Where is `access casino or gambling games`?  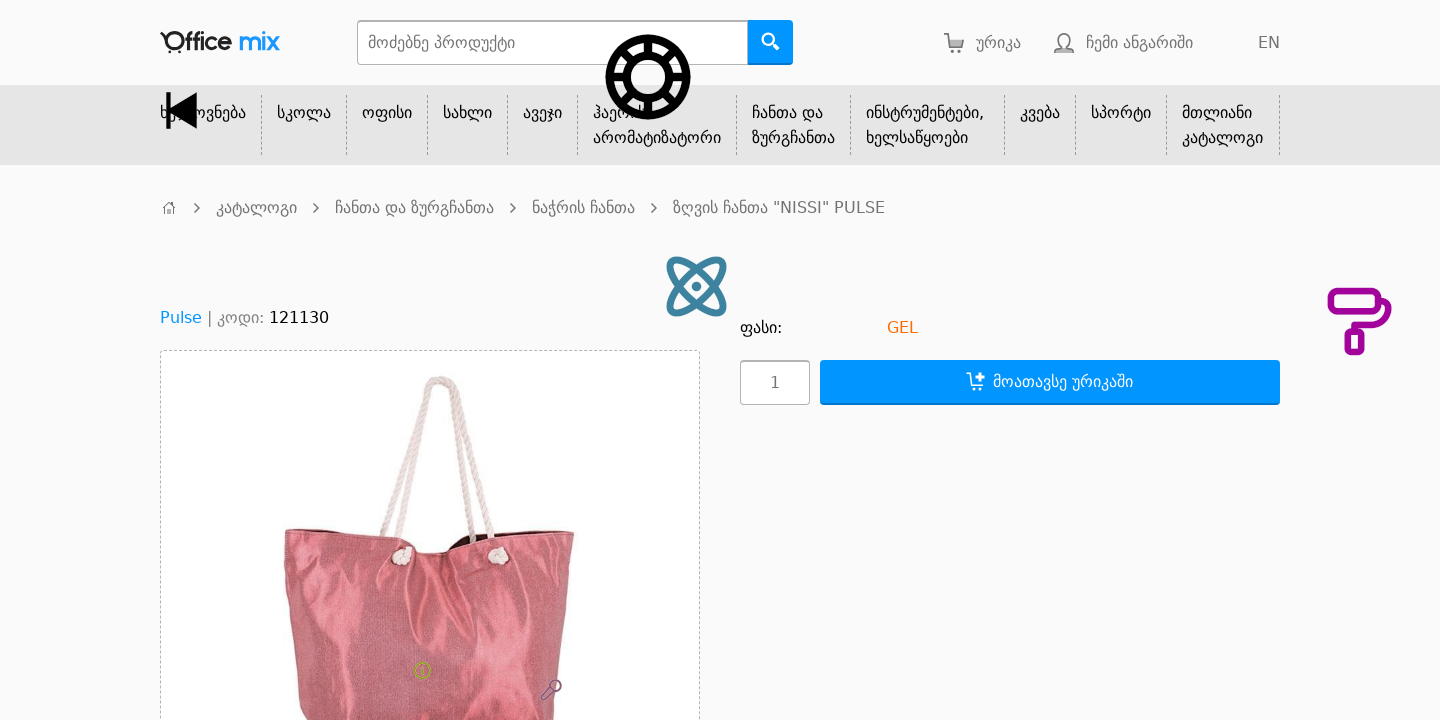 access casino or gambling games is located at coordinates (648, 77).